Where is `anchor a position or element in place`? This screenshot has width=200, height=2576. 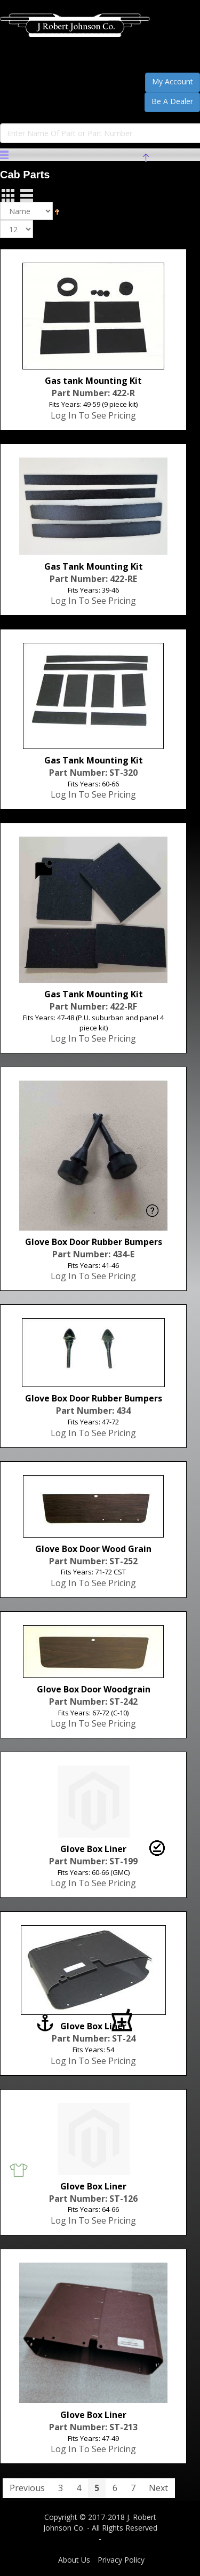 anchor a position or element in place is located at coordinates (45, 2022).